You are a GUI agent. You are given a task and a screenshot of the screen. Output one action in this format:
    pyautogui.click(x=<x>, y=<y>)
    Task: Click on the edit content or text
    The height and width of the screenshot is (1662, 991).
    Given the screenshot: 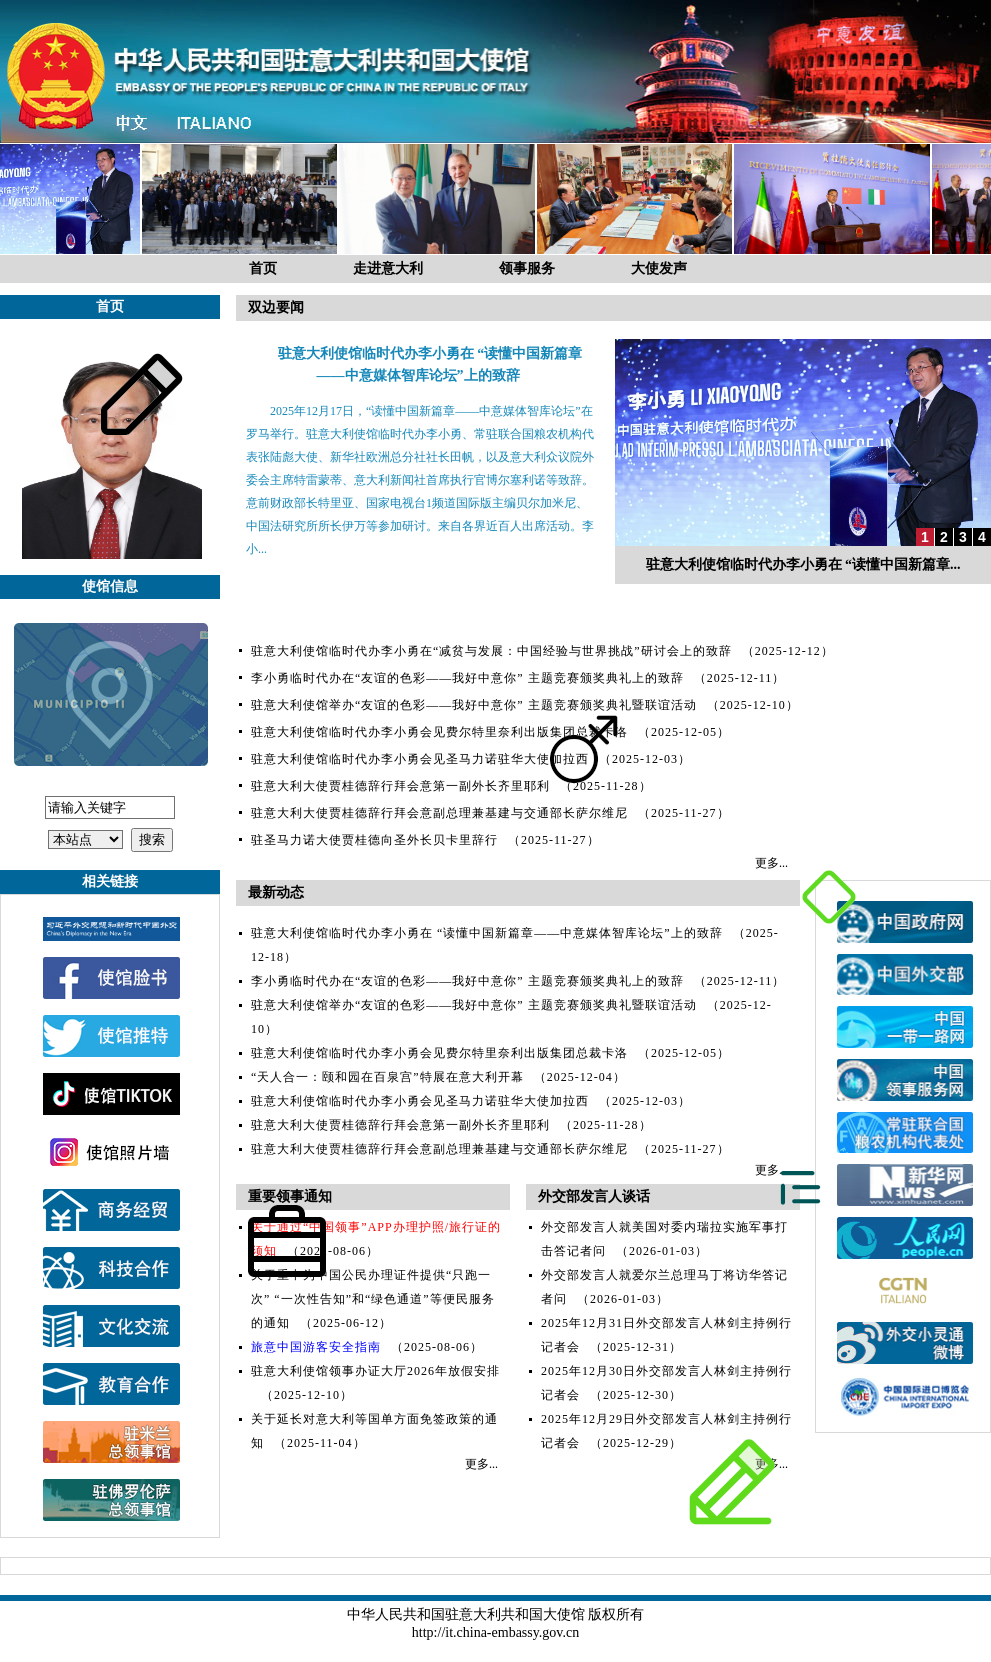 What is the action you would take?
    pyautogui.click(x=140, y=396)
    